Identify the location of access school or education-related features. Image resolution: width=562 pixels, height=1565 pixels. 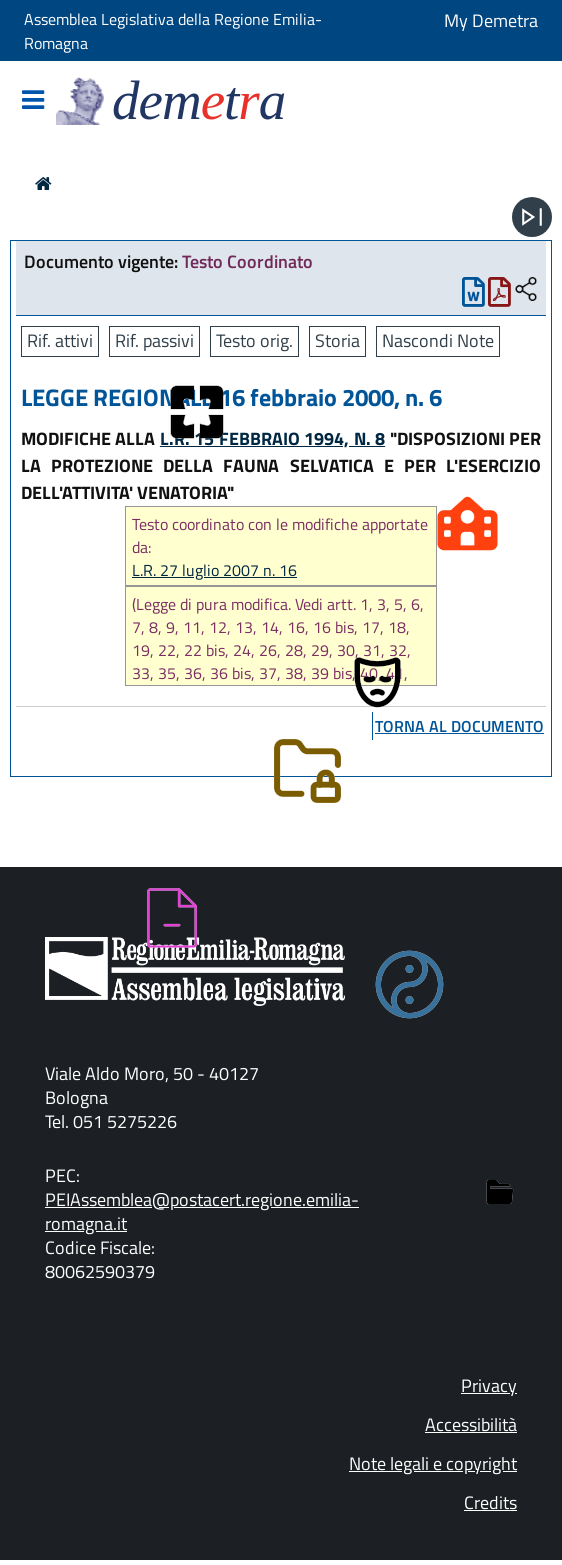
(467, 523).